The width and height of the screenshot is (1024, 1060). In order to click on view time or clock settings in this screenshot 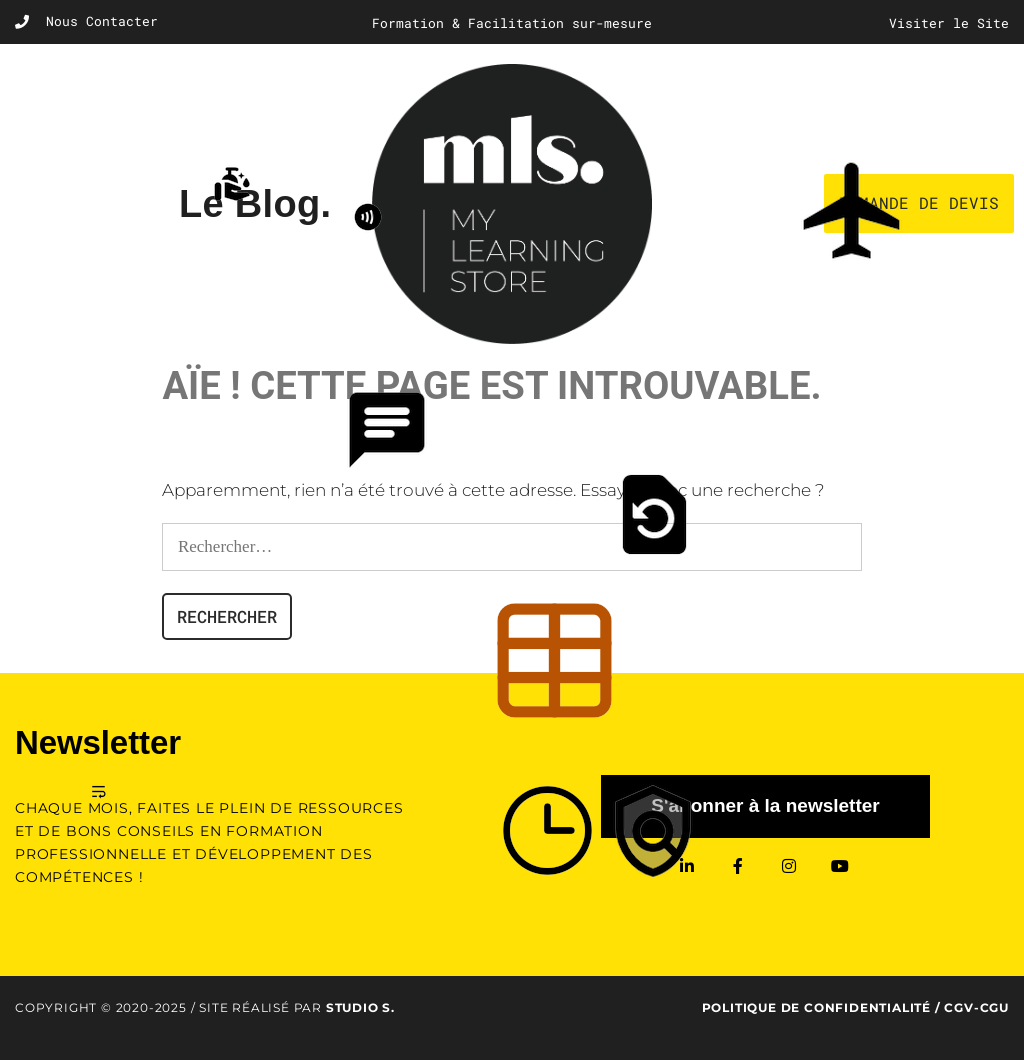, I will do `click(547, 830)`.